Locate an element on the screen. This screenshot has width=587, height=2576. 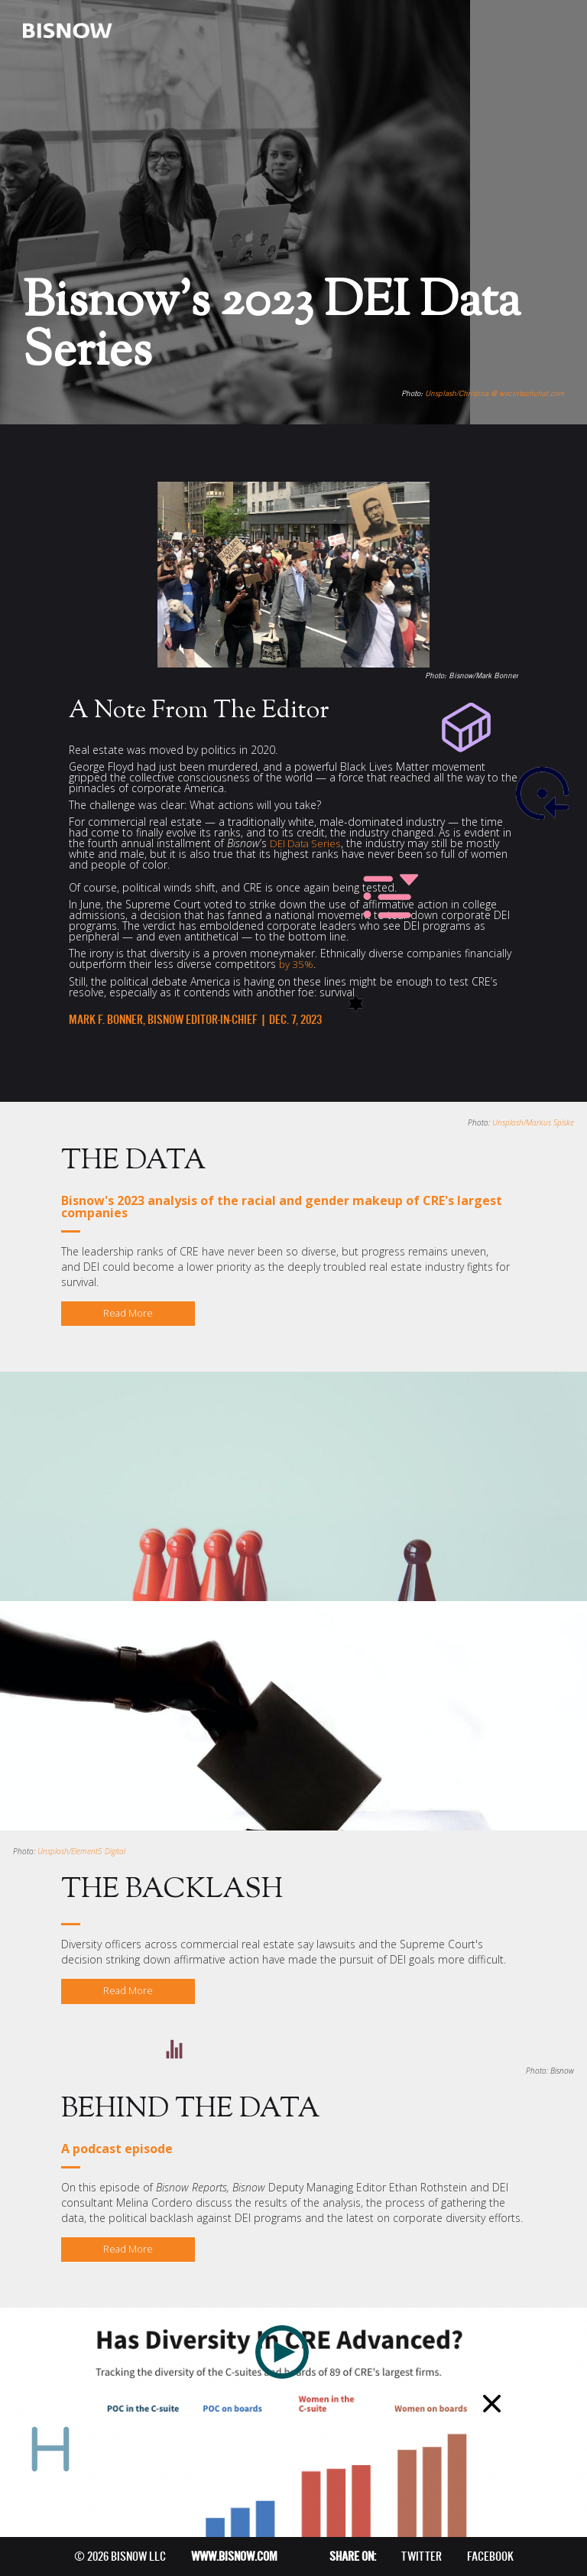
view container or package details is located at coordinates (466, 727).